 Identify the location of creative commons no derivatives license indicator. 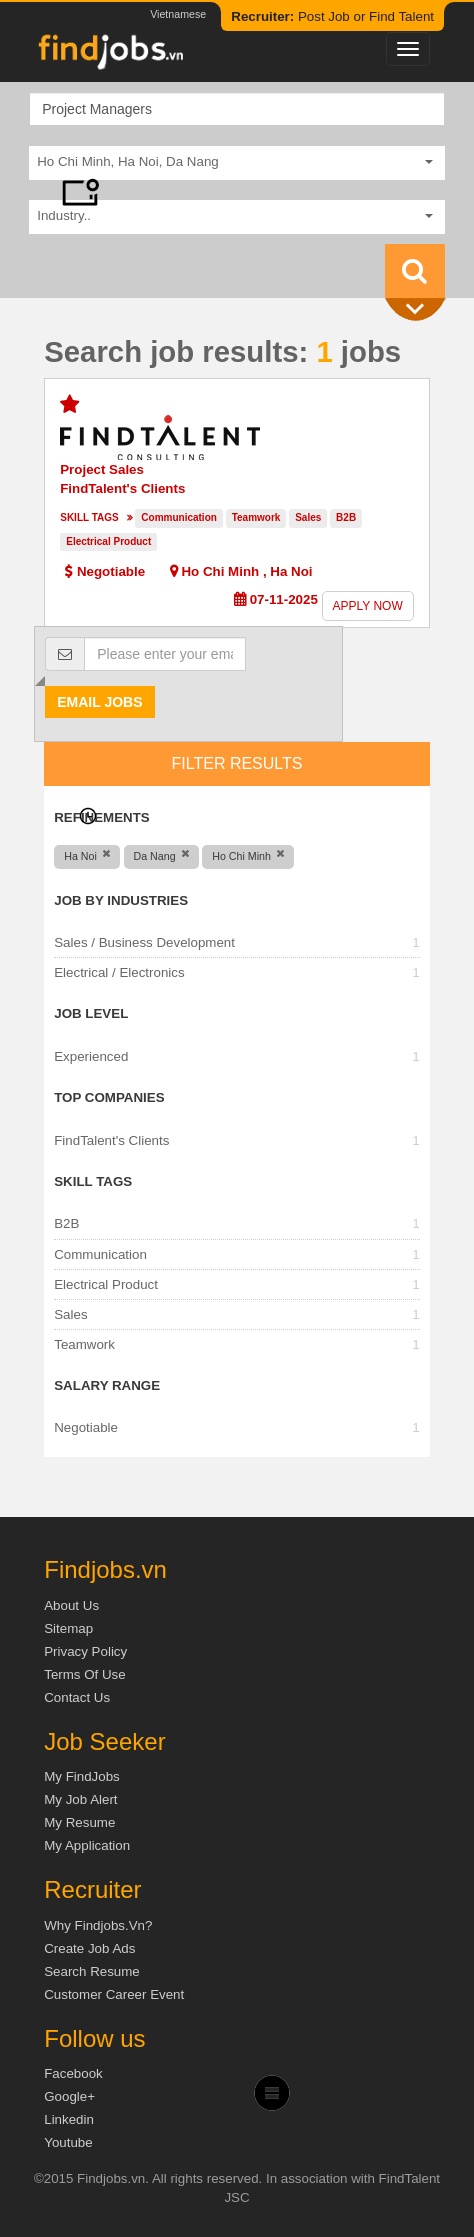
(272, 2093).